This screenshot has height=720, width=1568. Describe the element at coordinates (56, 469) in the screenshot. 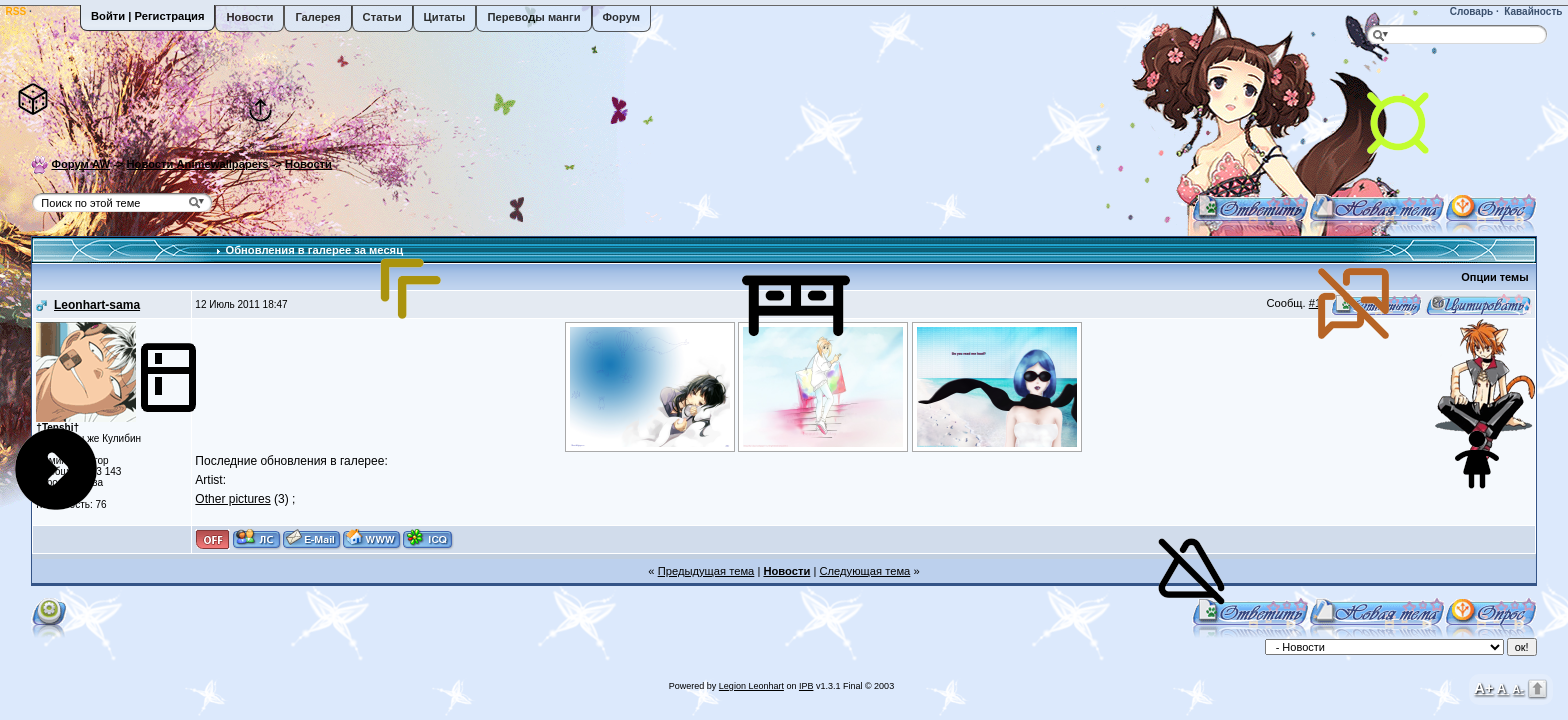

I see `go to next item or page` at that location.